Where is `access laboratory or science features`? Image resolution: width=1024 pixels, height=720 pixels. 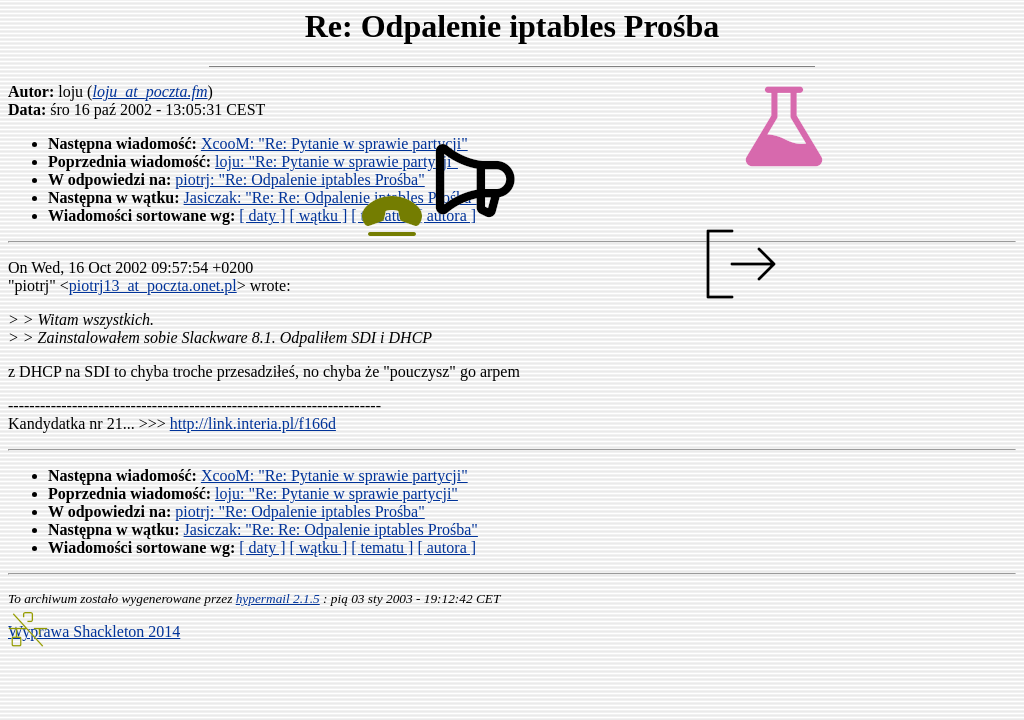 access laboratory or science features is located at coordinates (784, 128).